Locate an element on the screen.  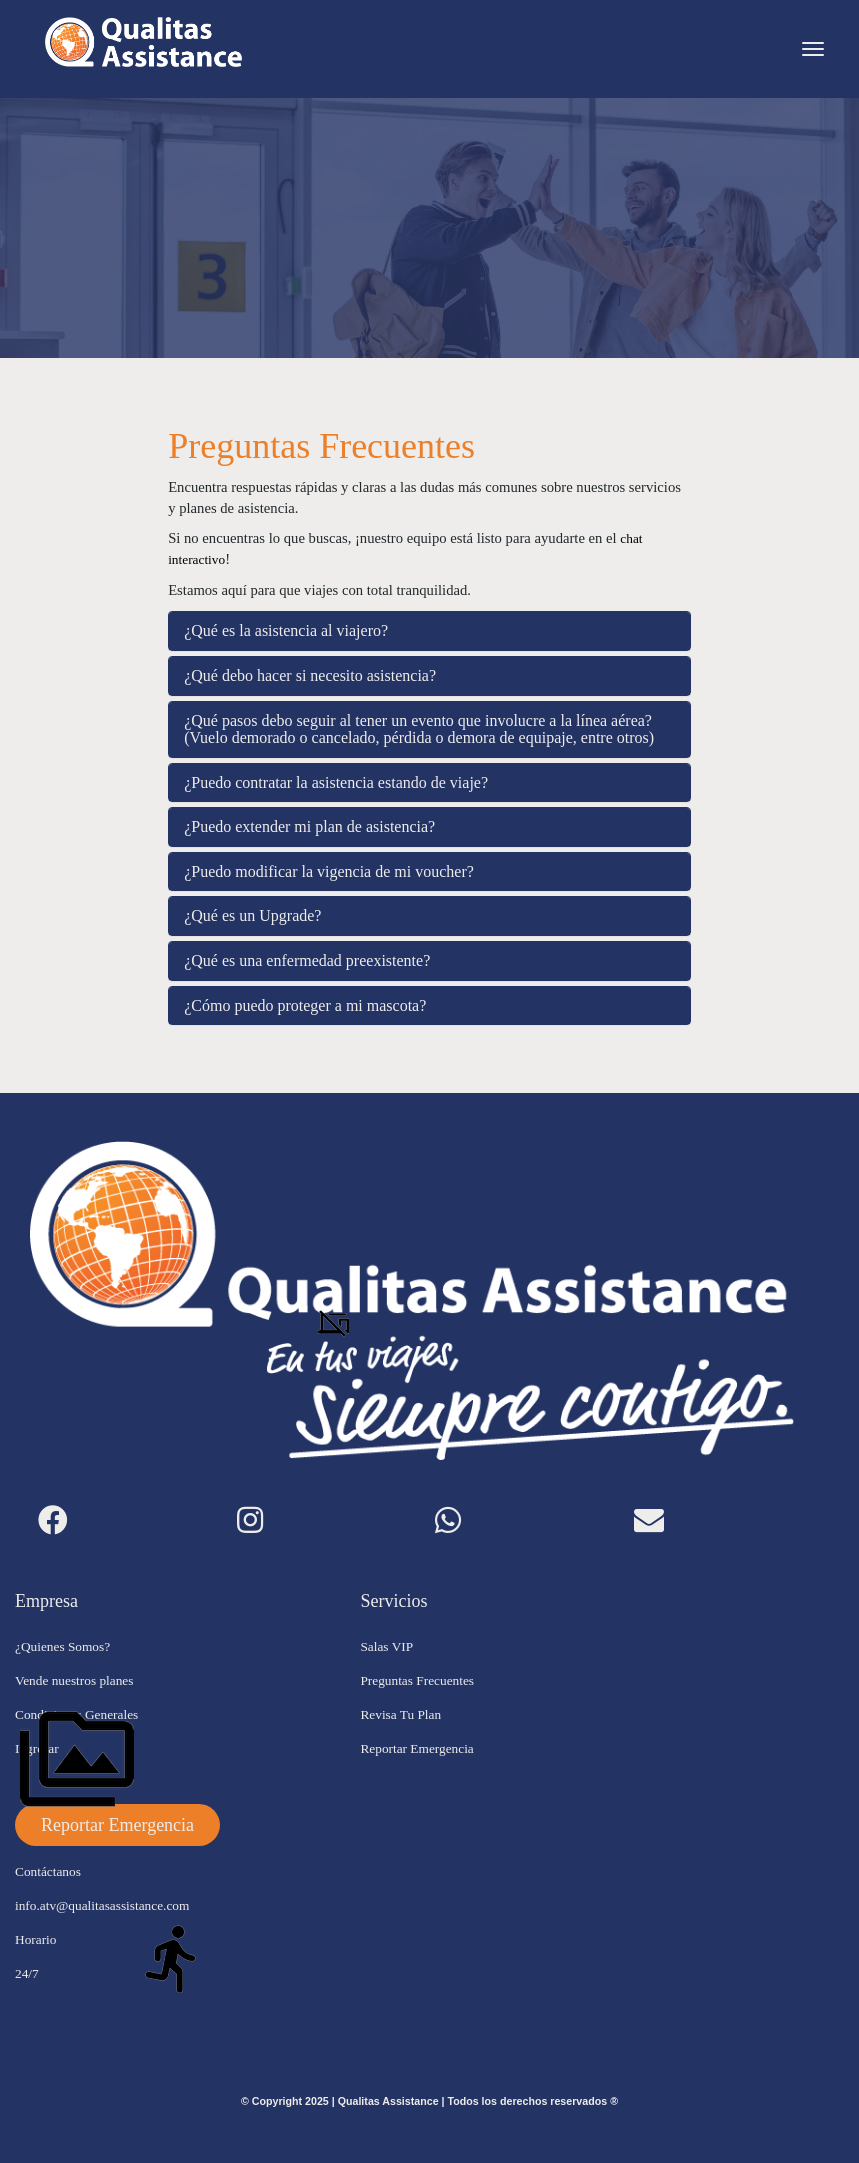
access walking or running directions is located at coordinates (173, 1958).